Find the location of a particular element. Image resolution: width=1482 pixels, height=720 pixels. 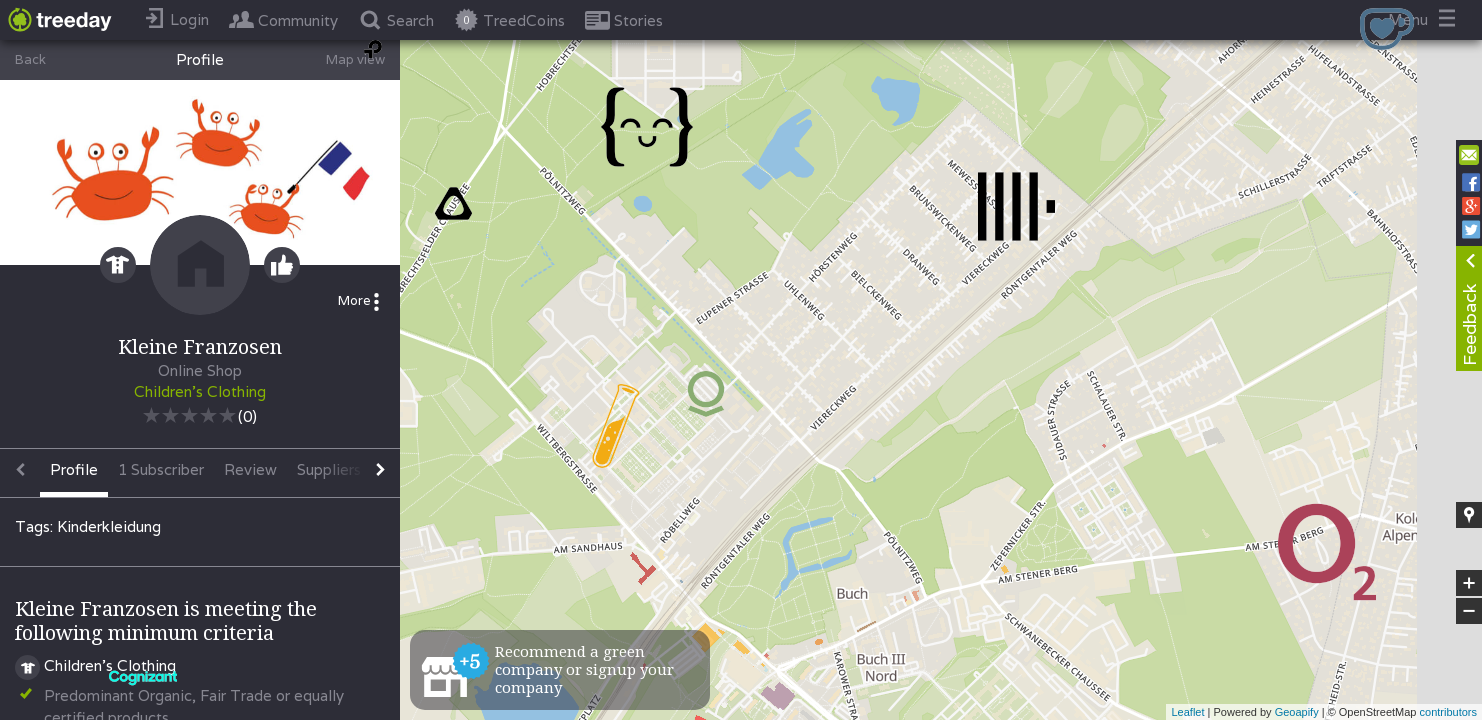

support the creator on Ko-fi is located at coordinates (1387, 29).